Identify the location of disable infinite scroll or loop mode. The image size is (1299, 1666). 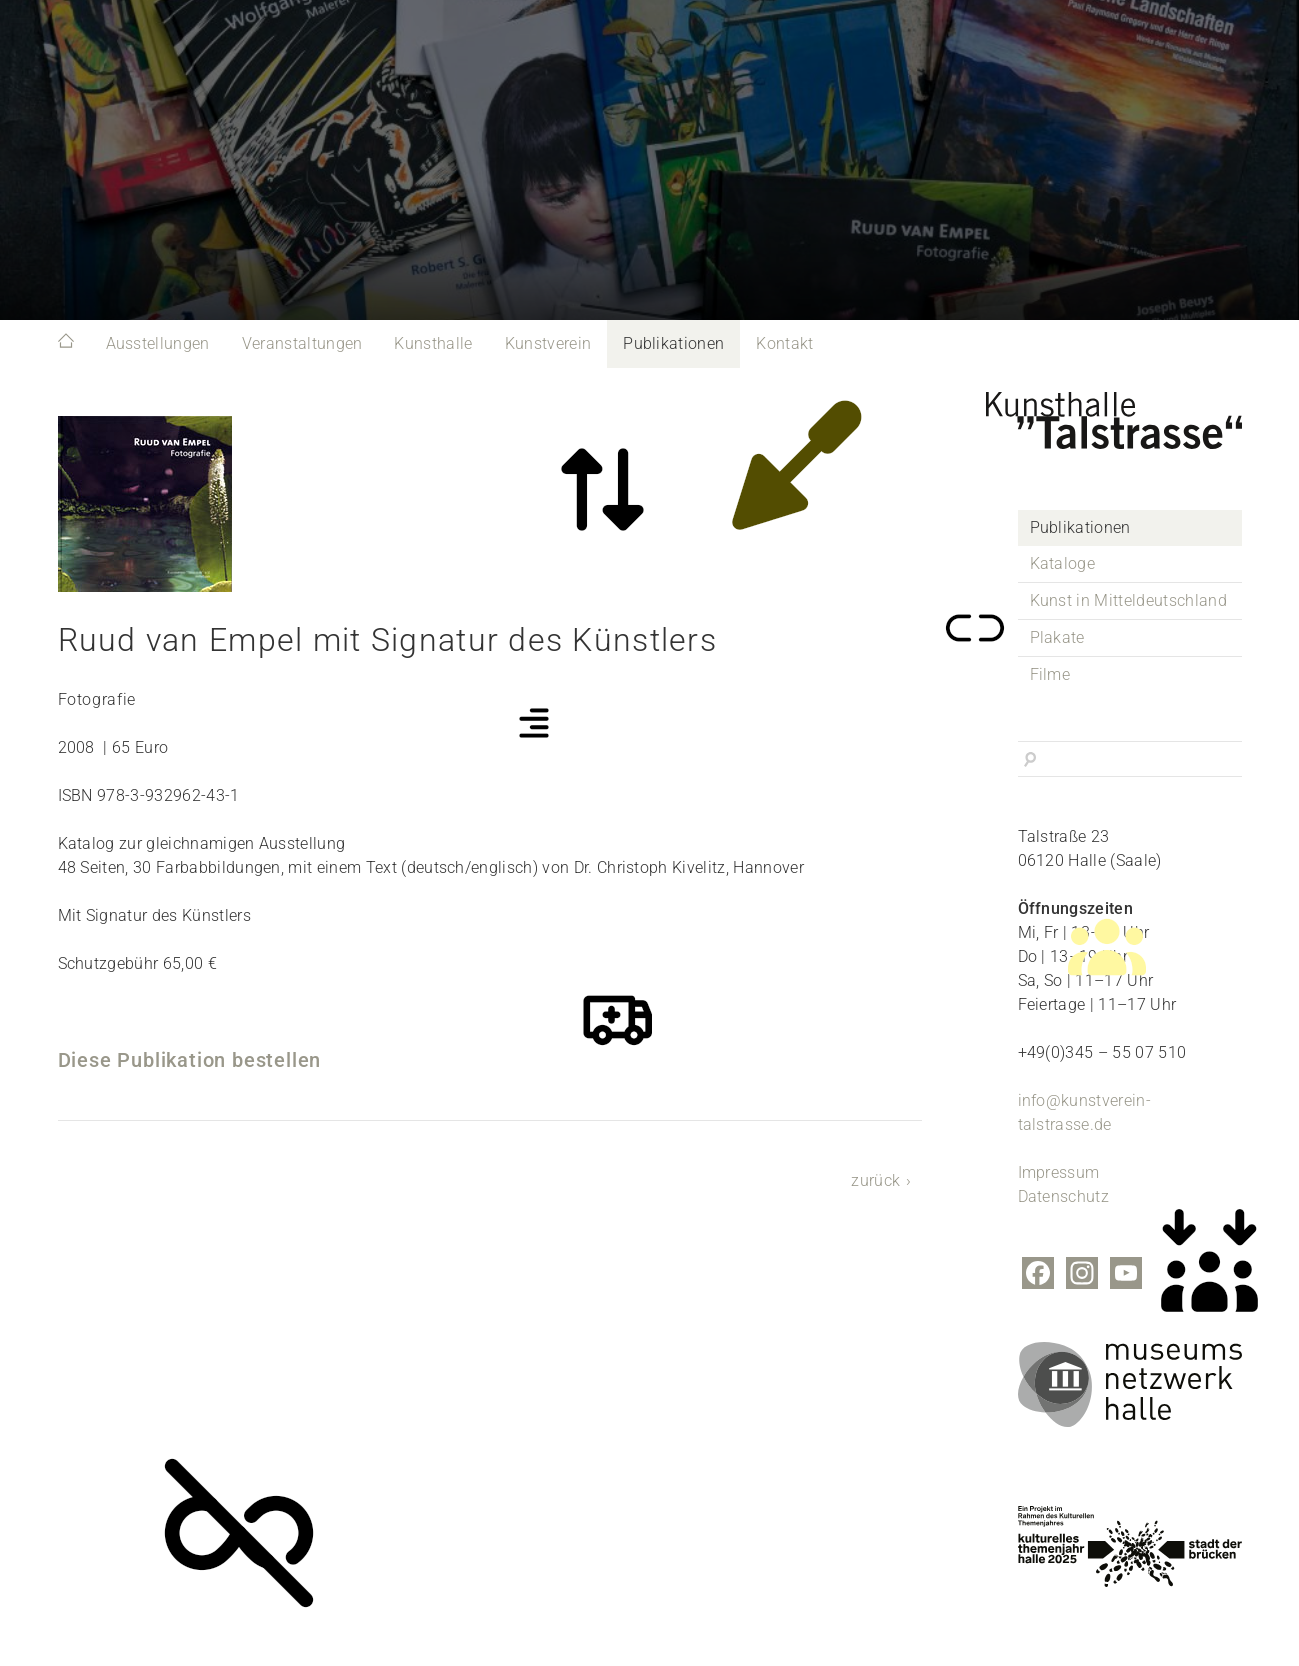
(239, 1533).